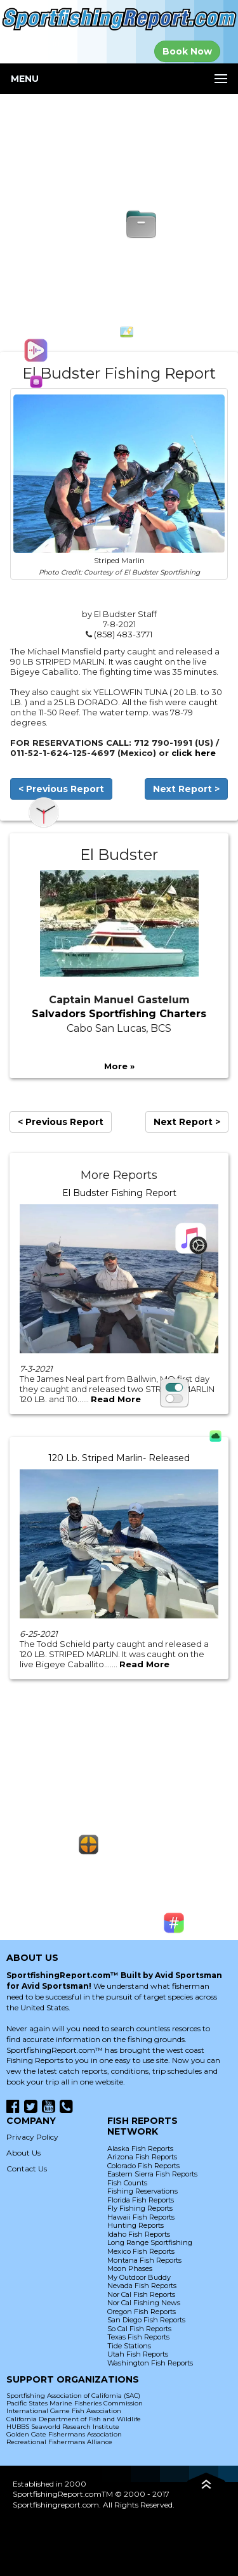 The width and height of the screenshot is (238, 2576). What do you see at coordinates (36, 350) in the screenshot?
I see `open decibels audio player app` at bounding box center [36, 350].